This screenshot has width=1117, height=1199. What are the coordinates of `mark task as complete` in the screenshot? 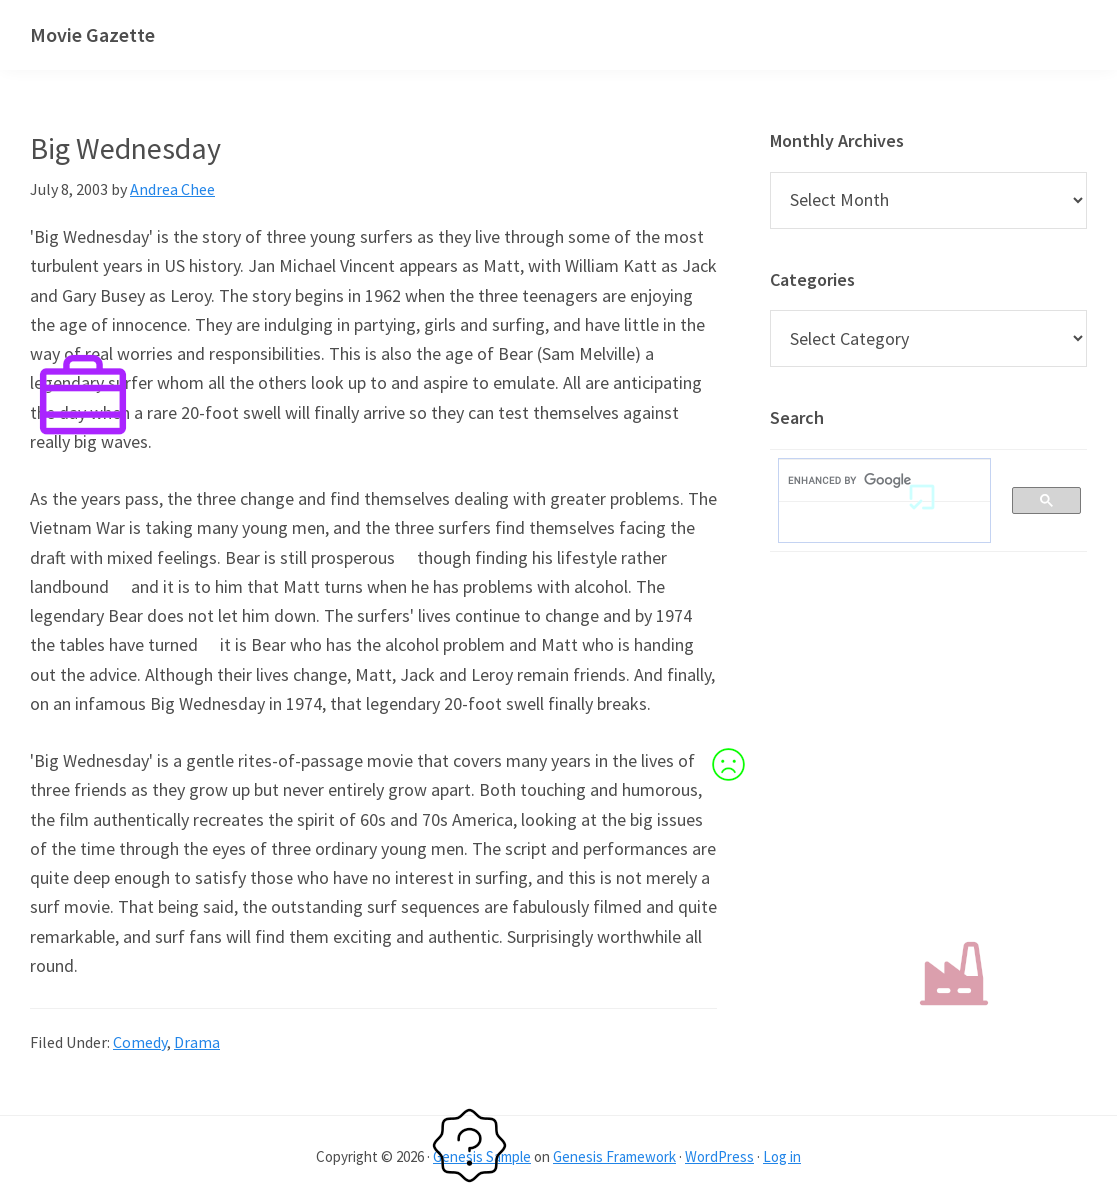 It's located at (922, 497).